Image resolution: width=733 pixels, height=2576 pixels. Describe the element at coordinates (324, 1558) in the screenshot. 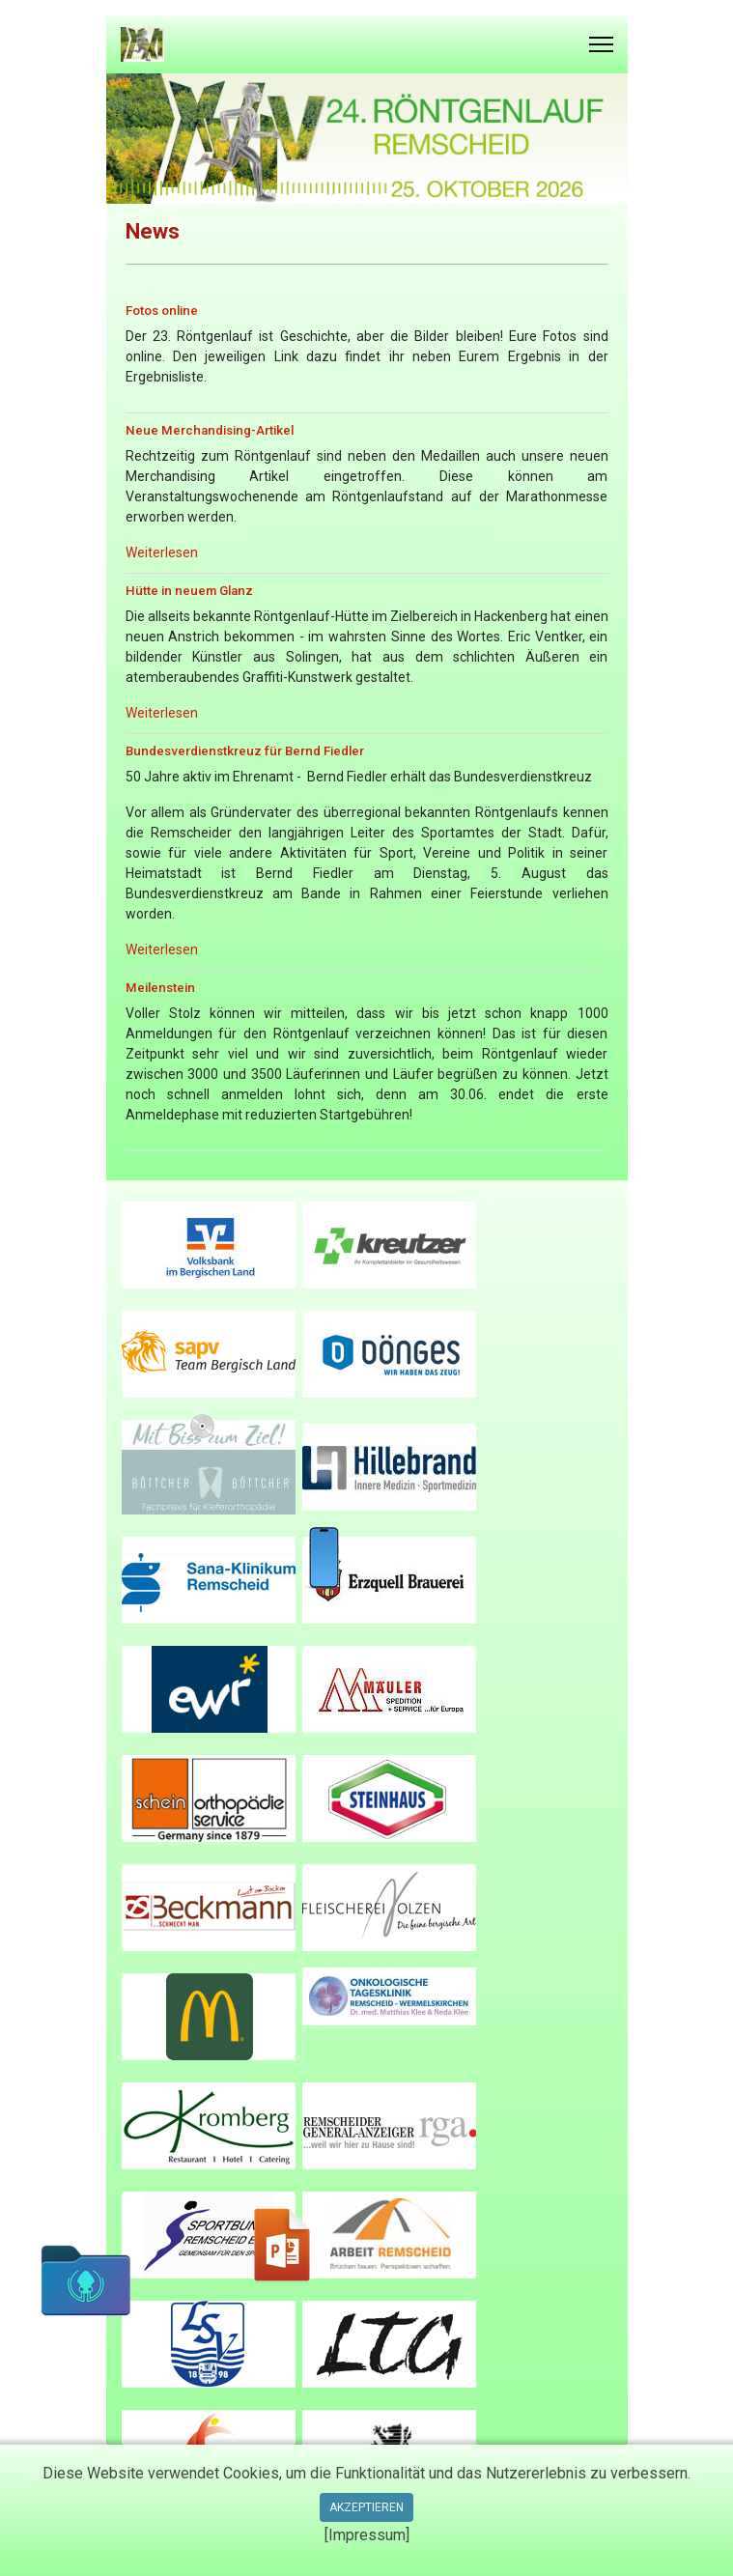

I see `iPhone 15 Pro device connected` at that location.